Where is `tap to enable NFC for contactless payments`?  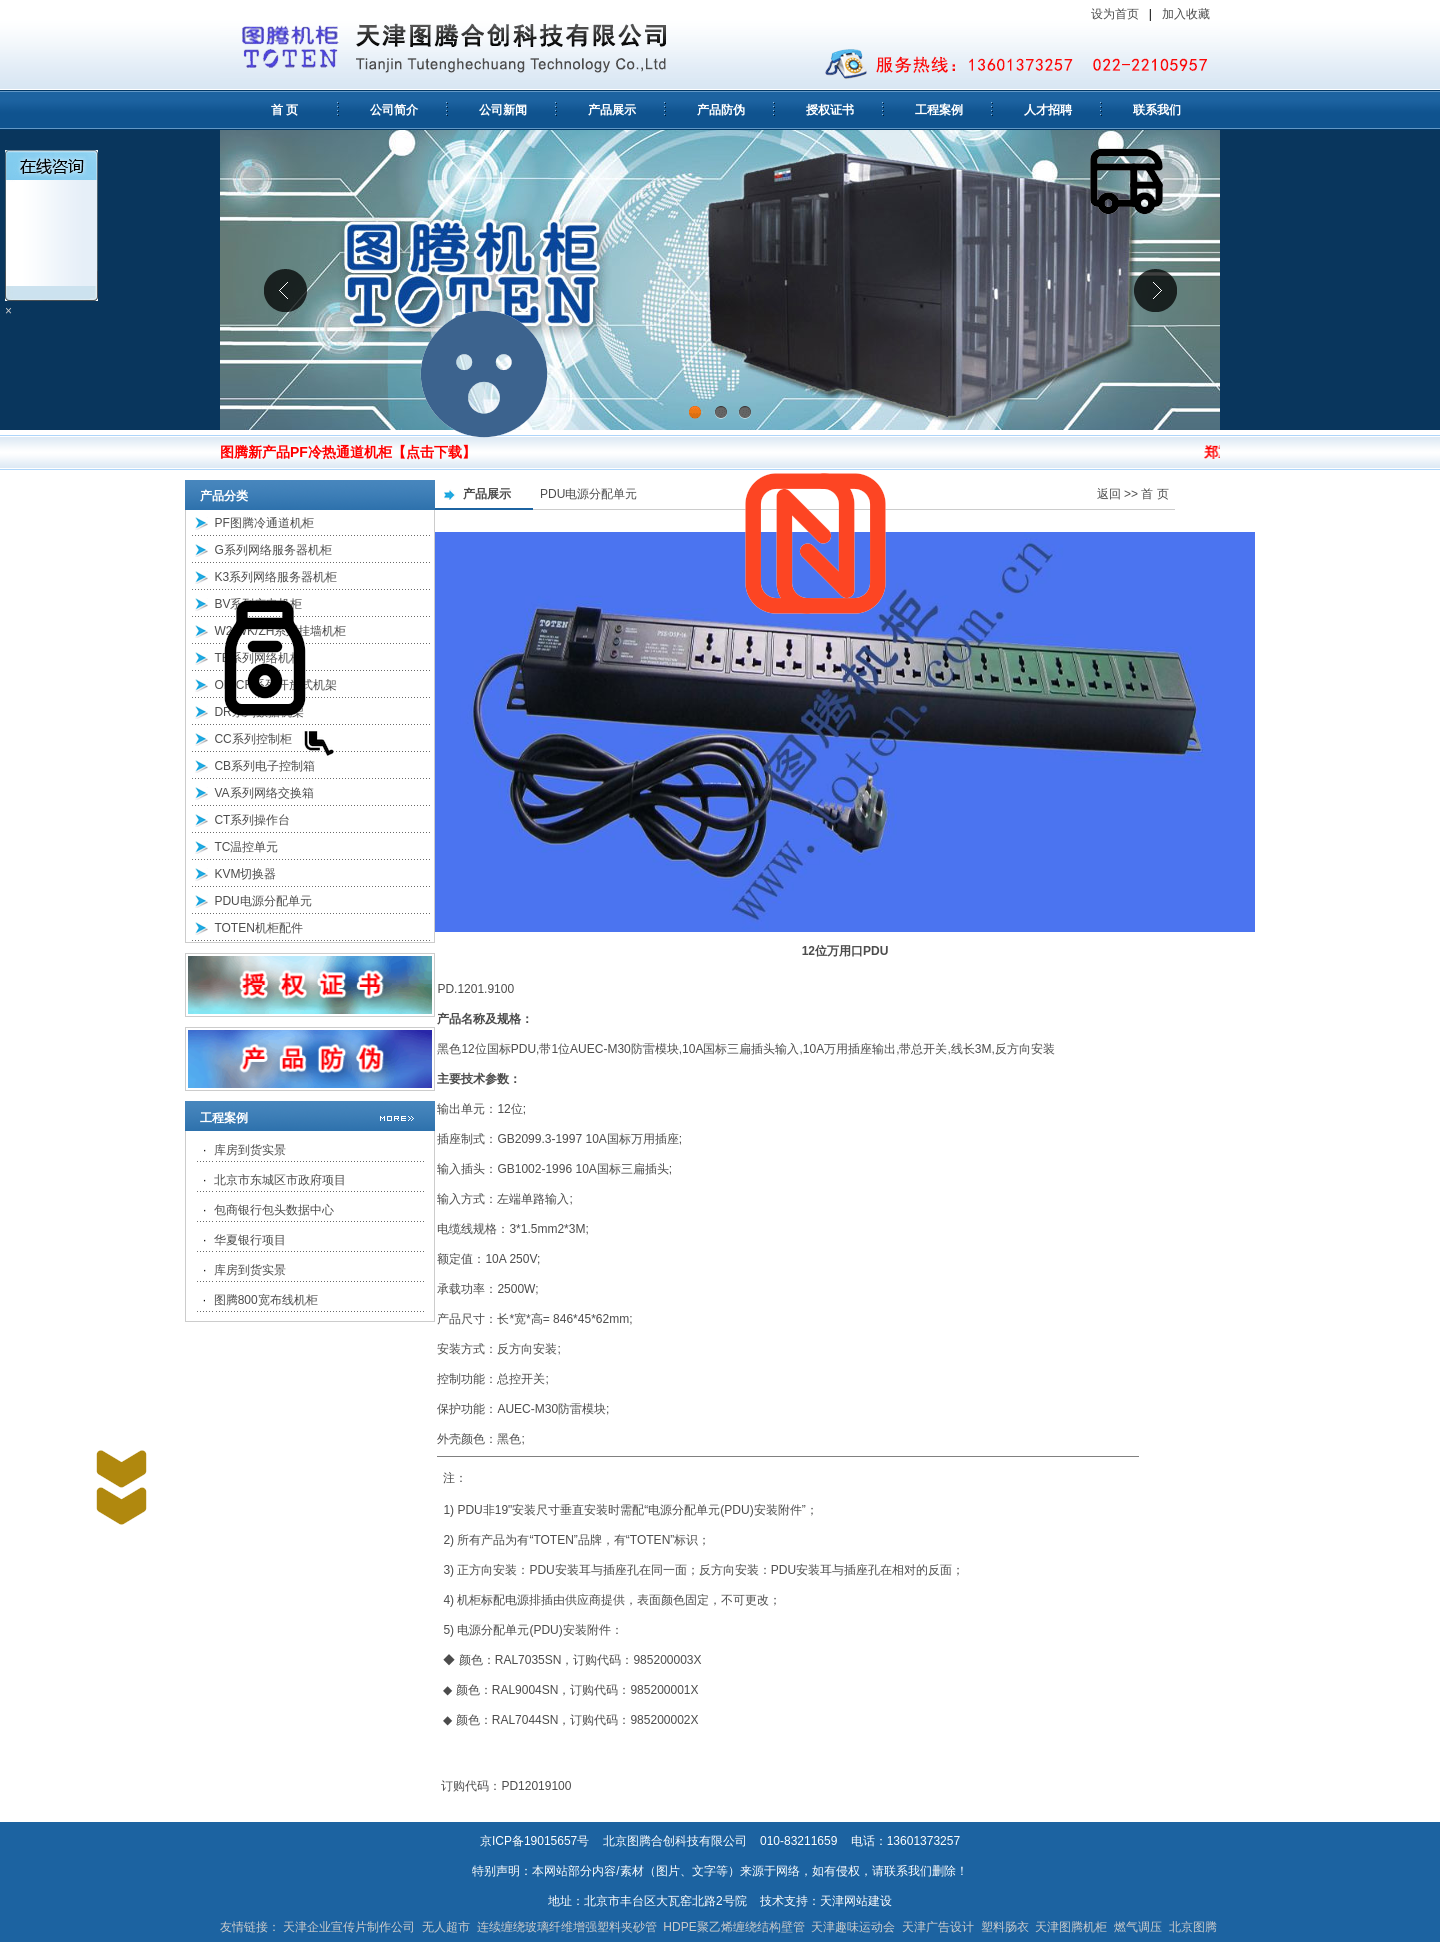 tap to enable NFC for contactless payments is located at coordinates (815, 543).